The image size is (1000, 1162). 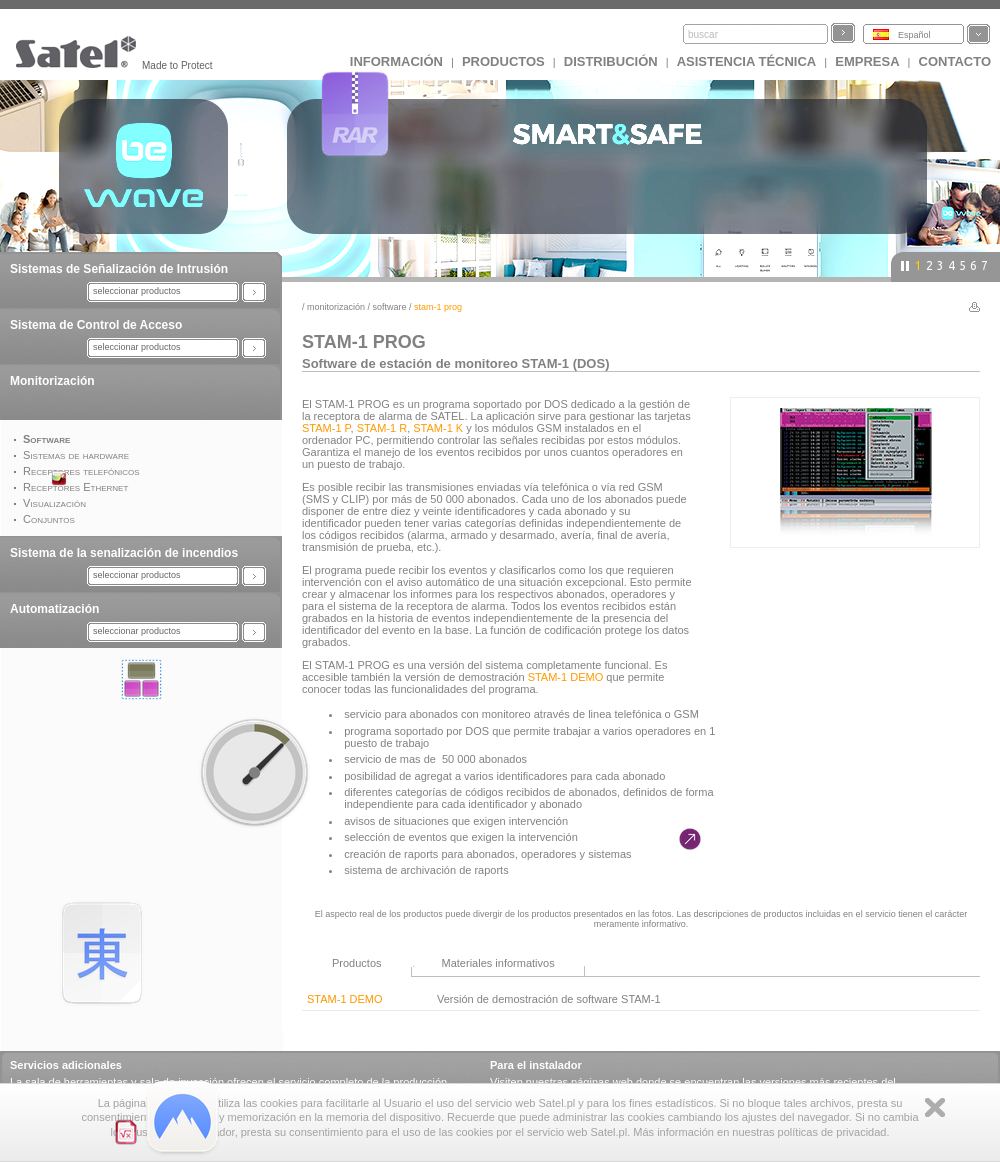 What do you see at coordinates (59, 478) in the screenshot?
I see `open winetricks application` at bounding box center [59, 478].